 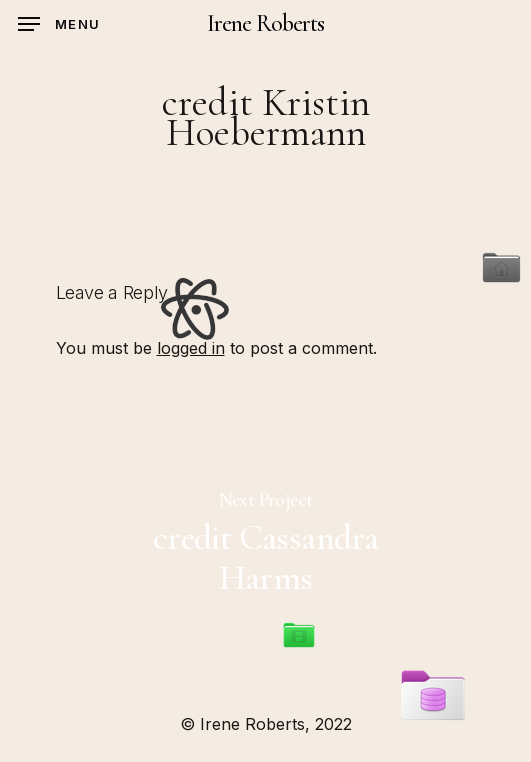 What do you see at coordinates (501, 267) in the screenshot?
I see `access your home folder` at bounding box center [501, 267].